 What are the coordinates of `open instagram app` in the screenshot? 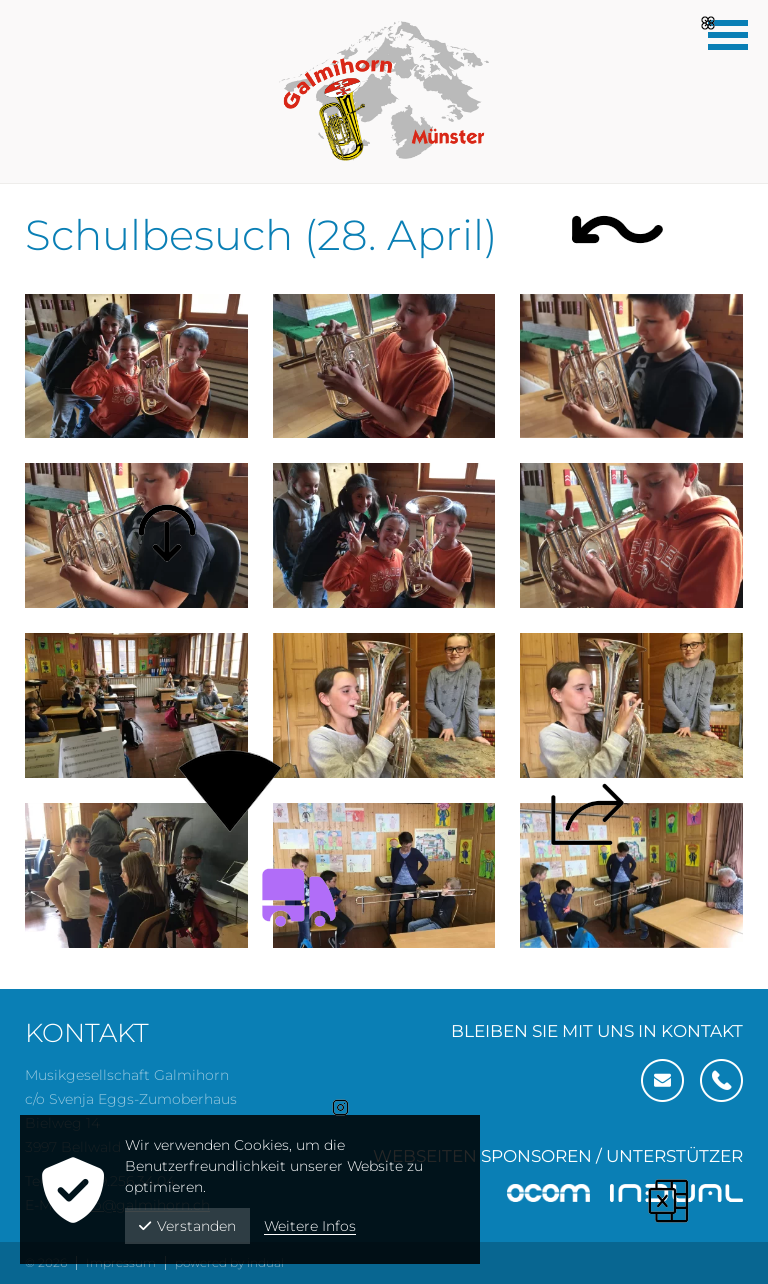 It's located at (340, 1107).